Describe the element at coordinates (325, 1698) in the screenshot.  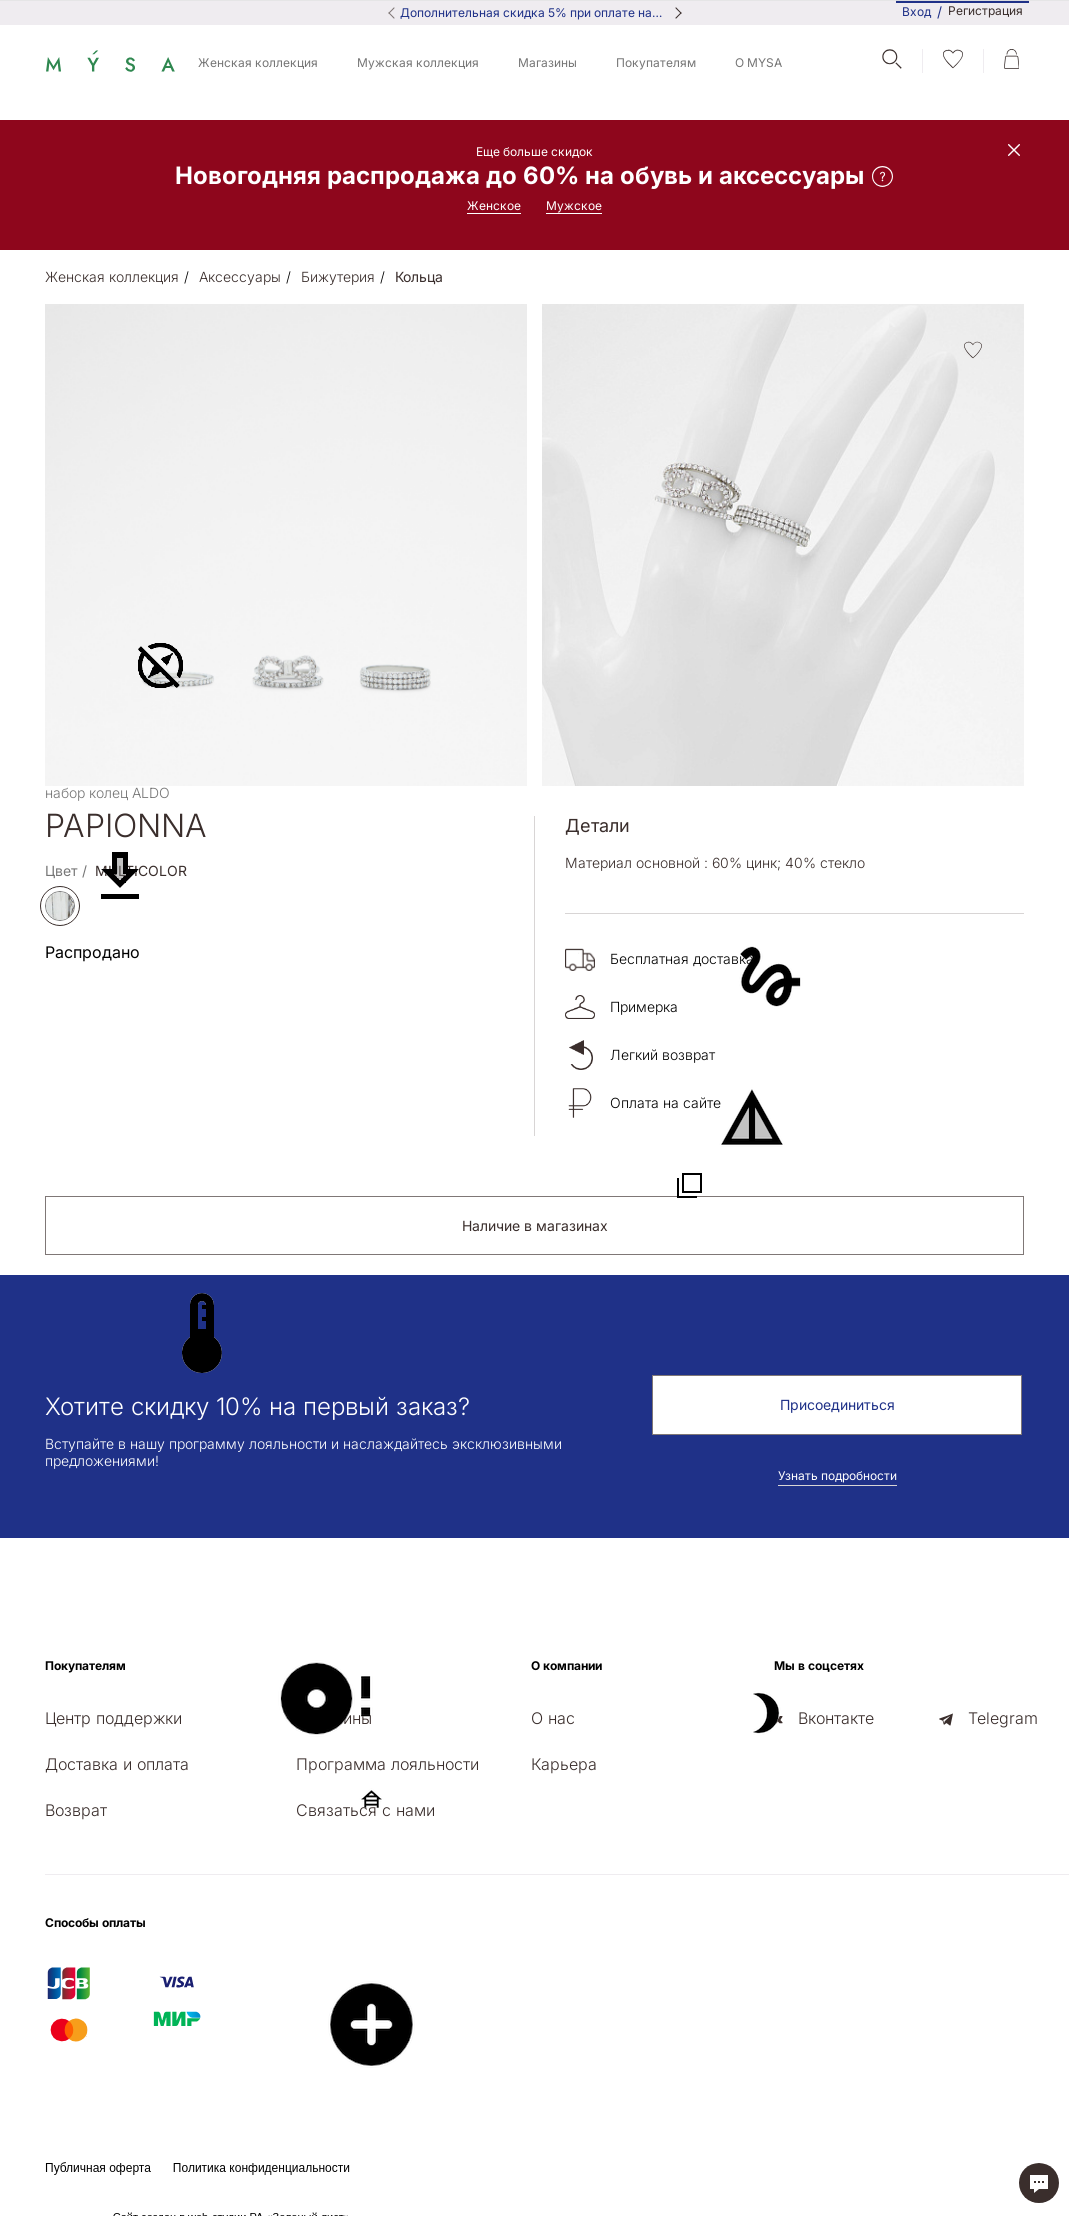
I see `indicates storage disc is full` at that location.